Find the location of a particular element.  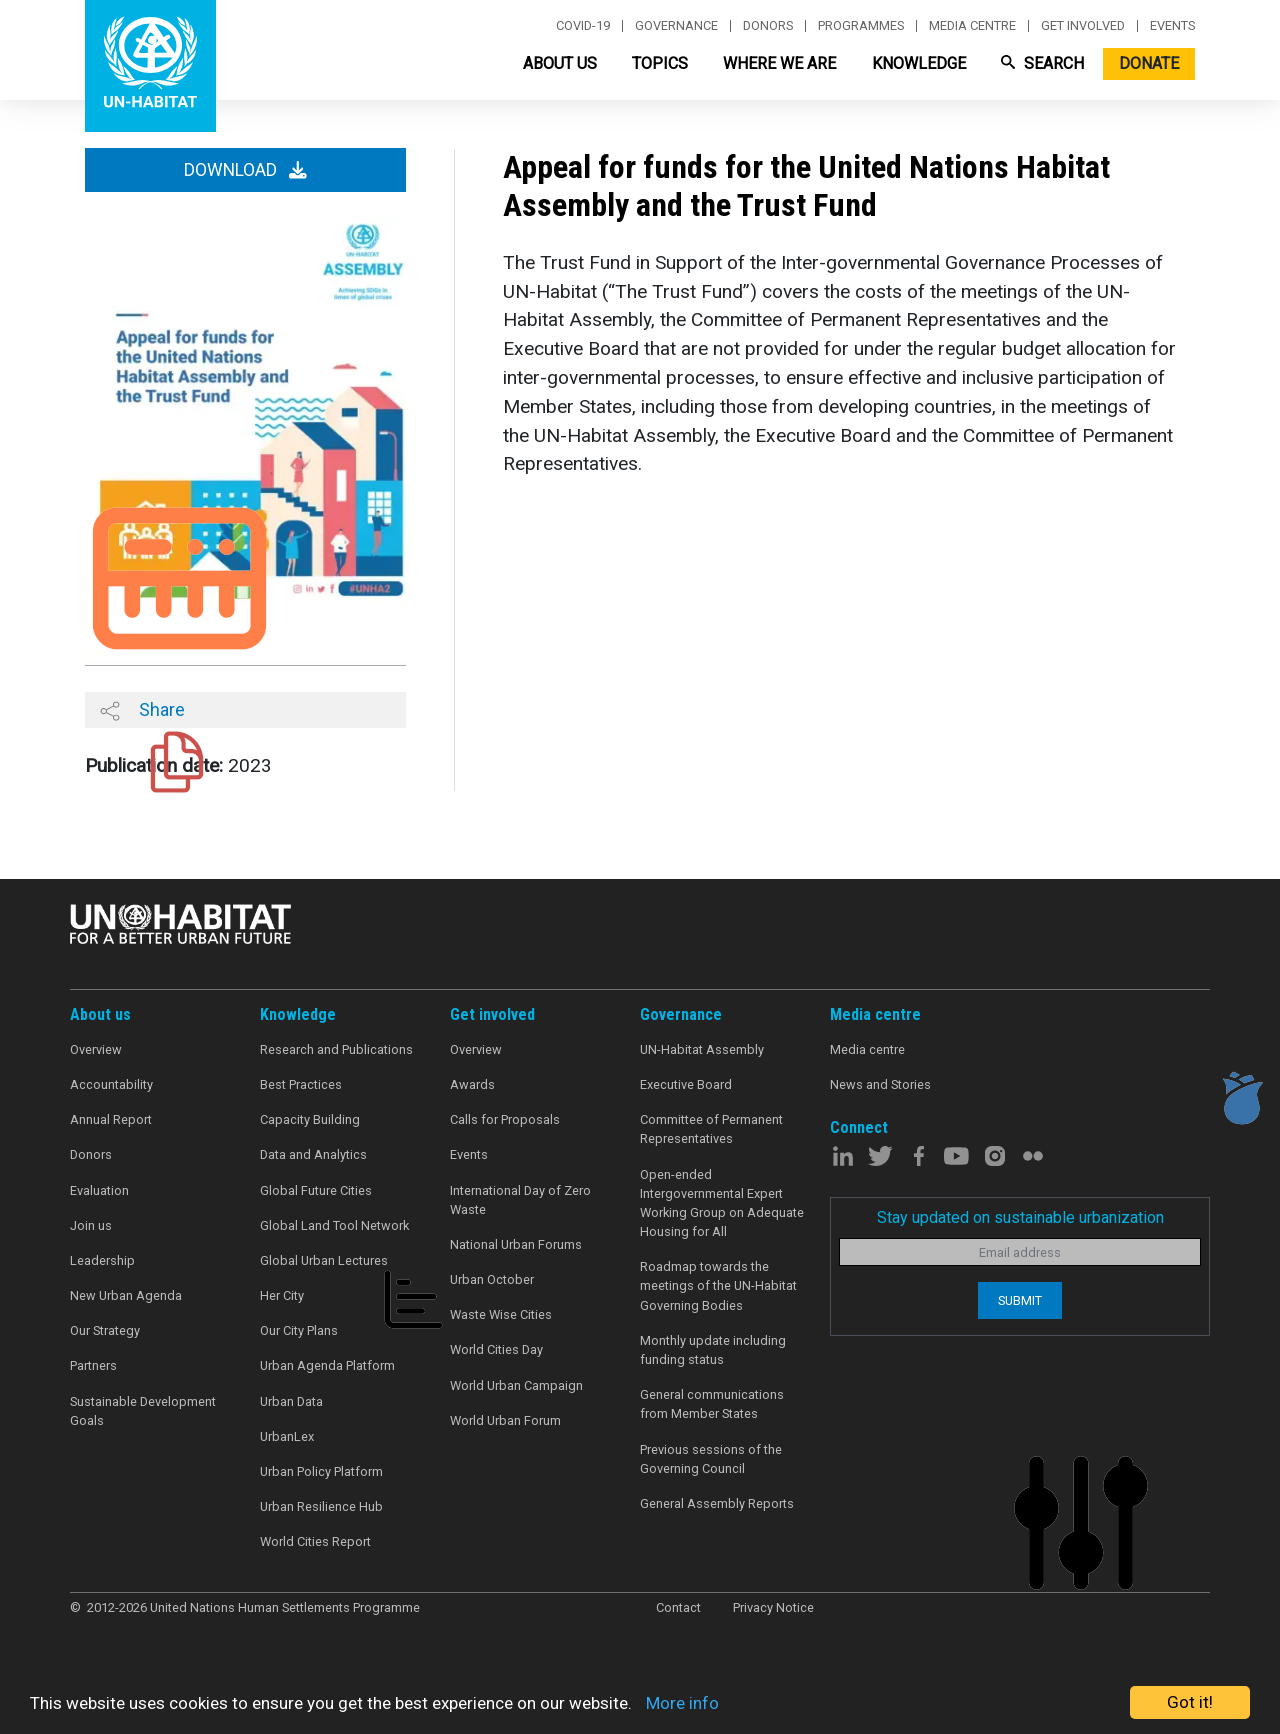

copy to clipboard is located at coordinates (177, 762).